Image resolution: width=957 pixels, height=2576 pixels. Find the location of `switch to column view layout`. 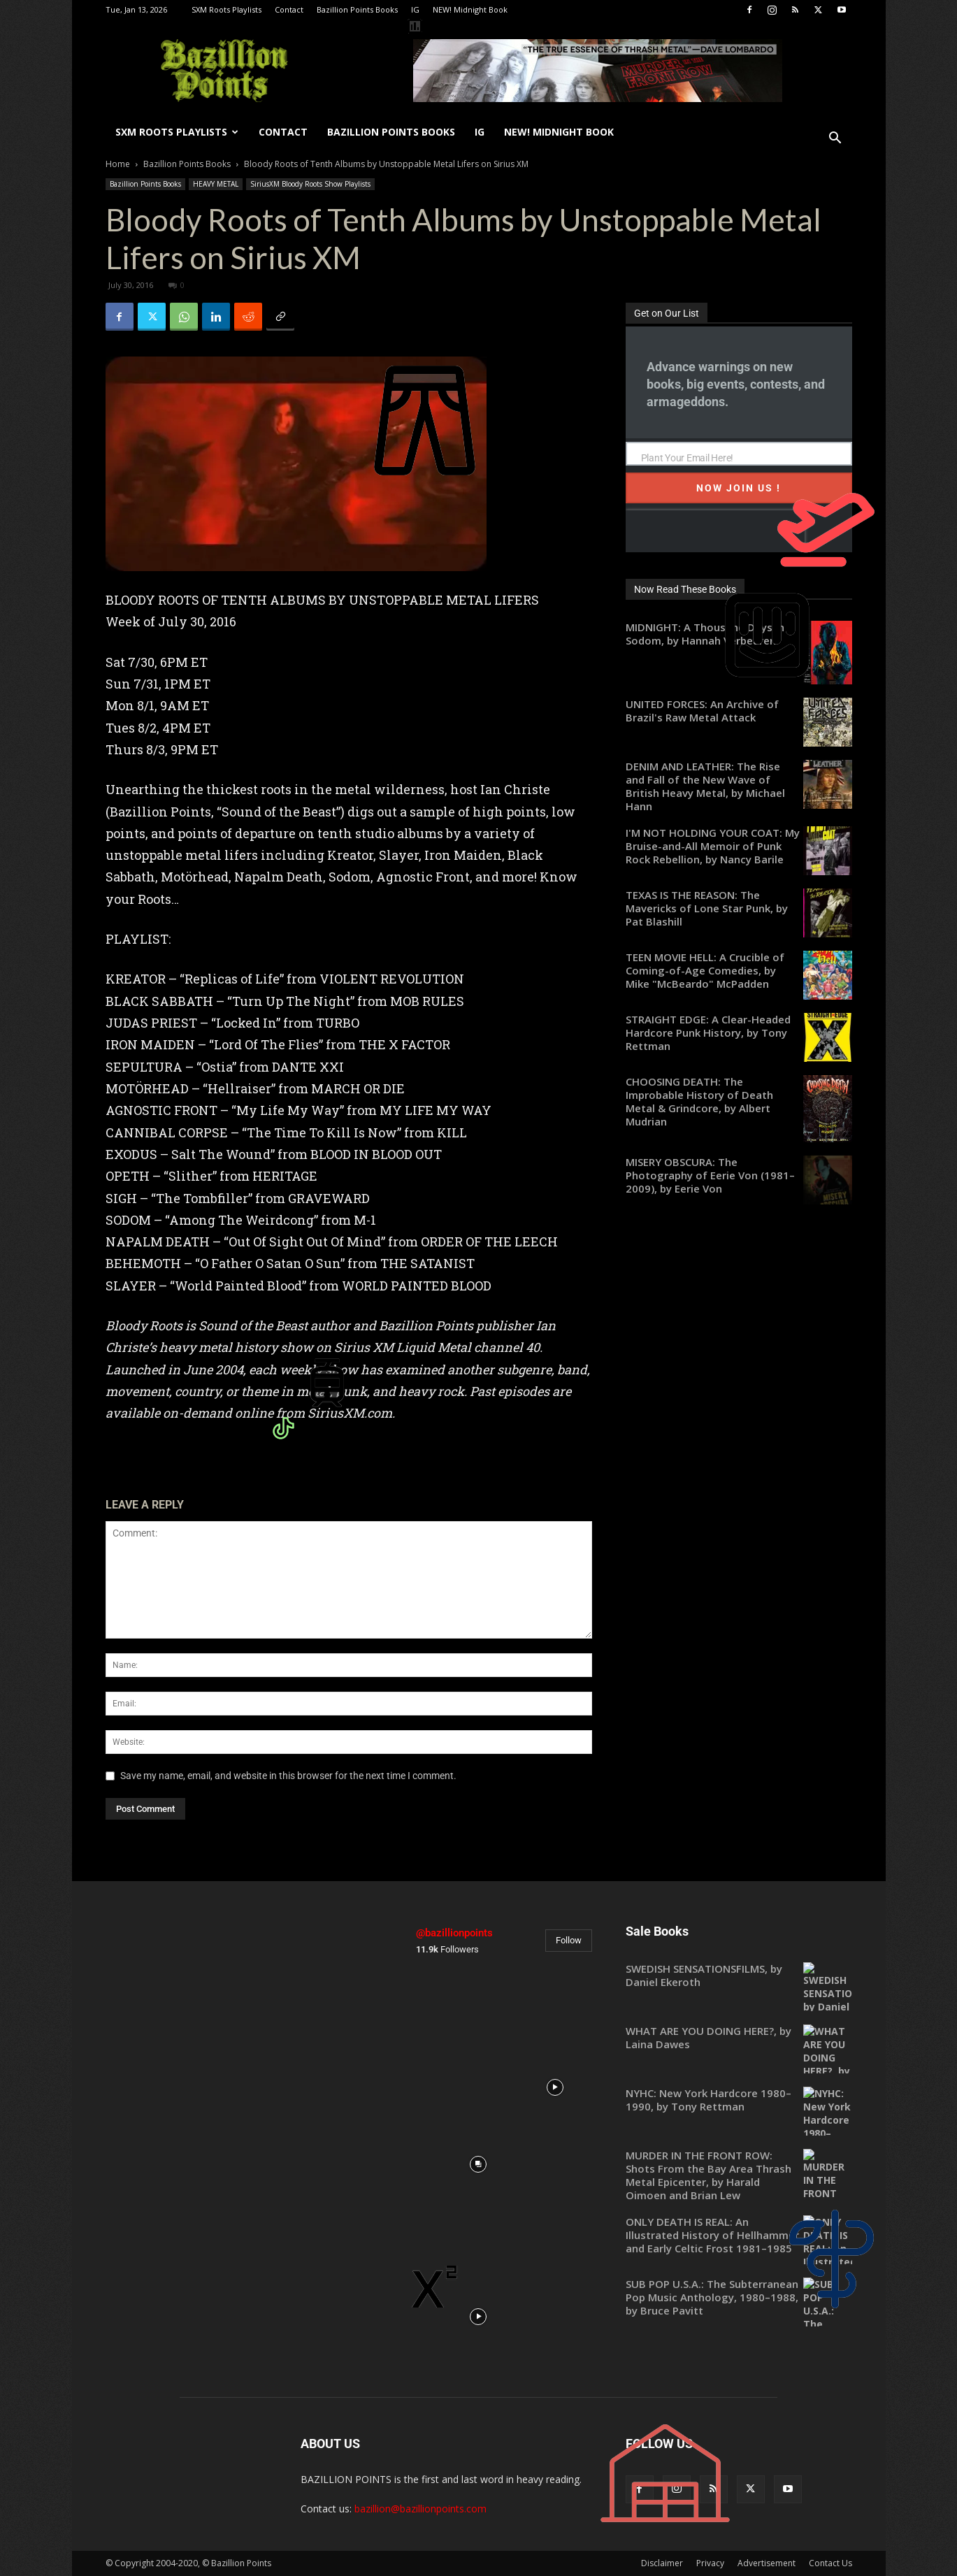

switch to column view layout is located at coordinates (693, 1311).